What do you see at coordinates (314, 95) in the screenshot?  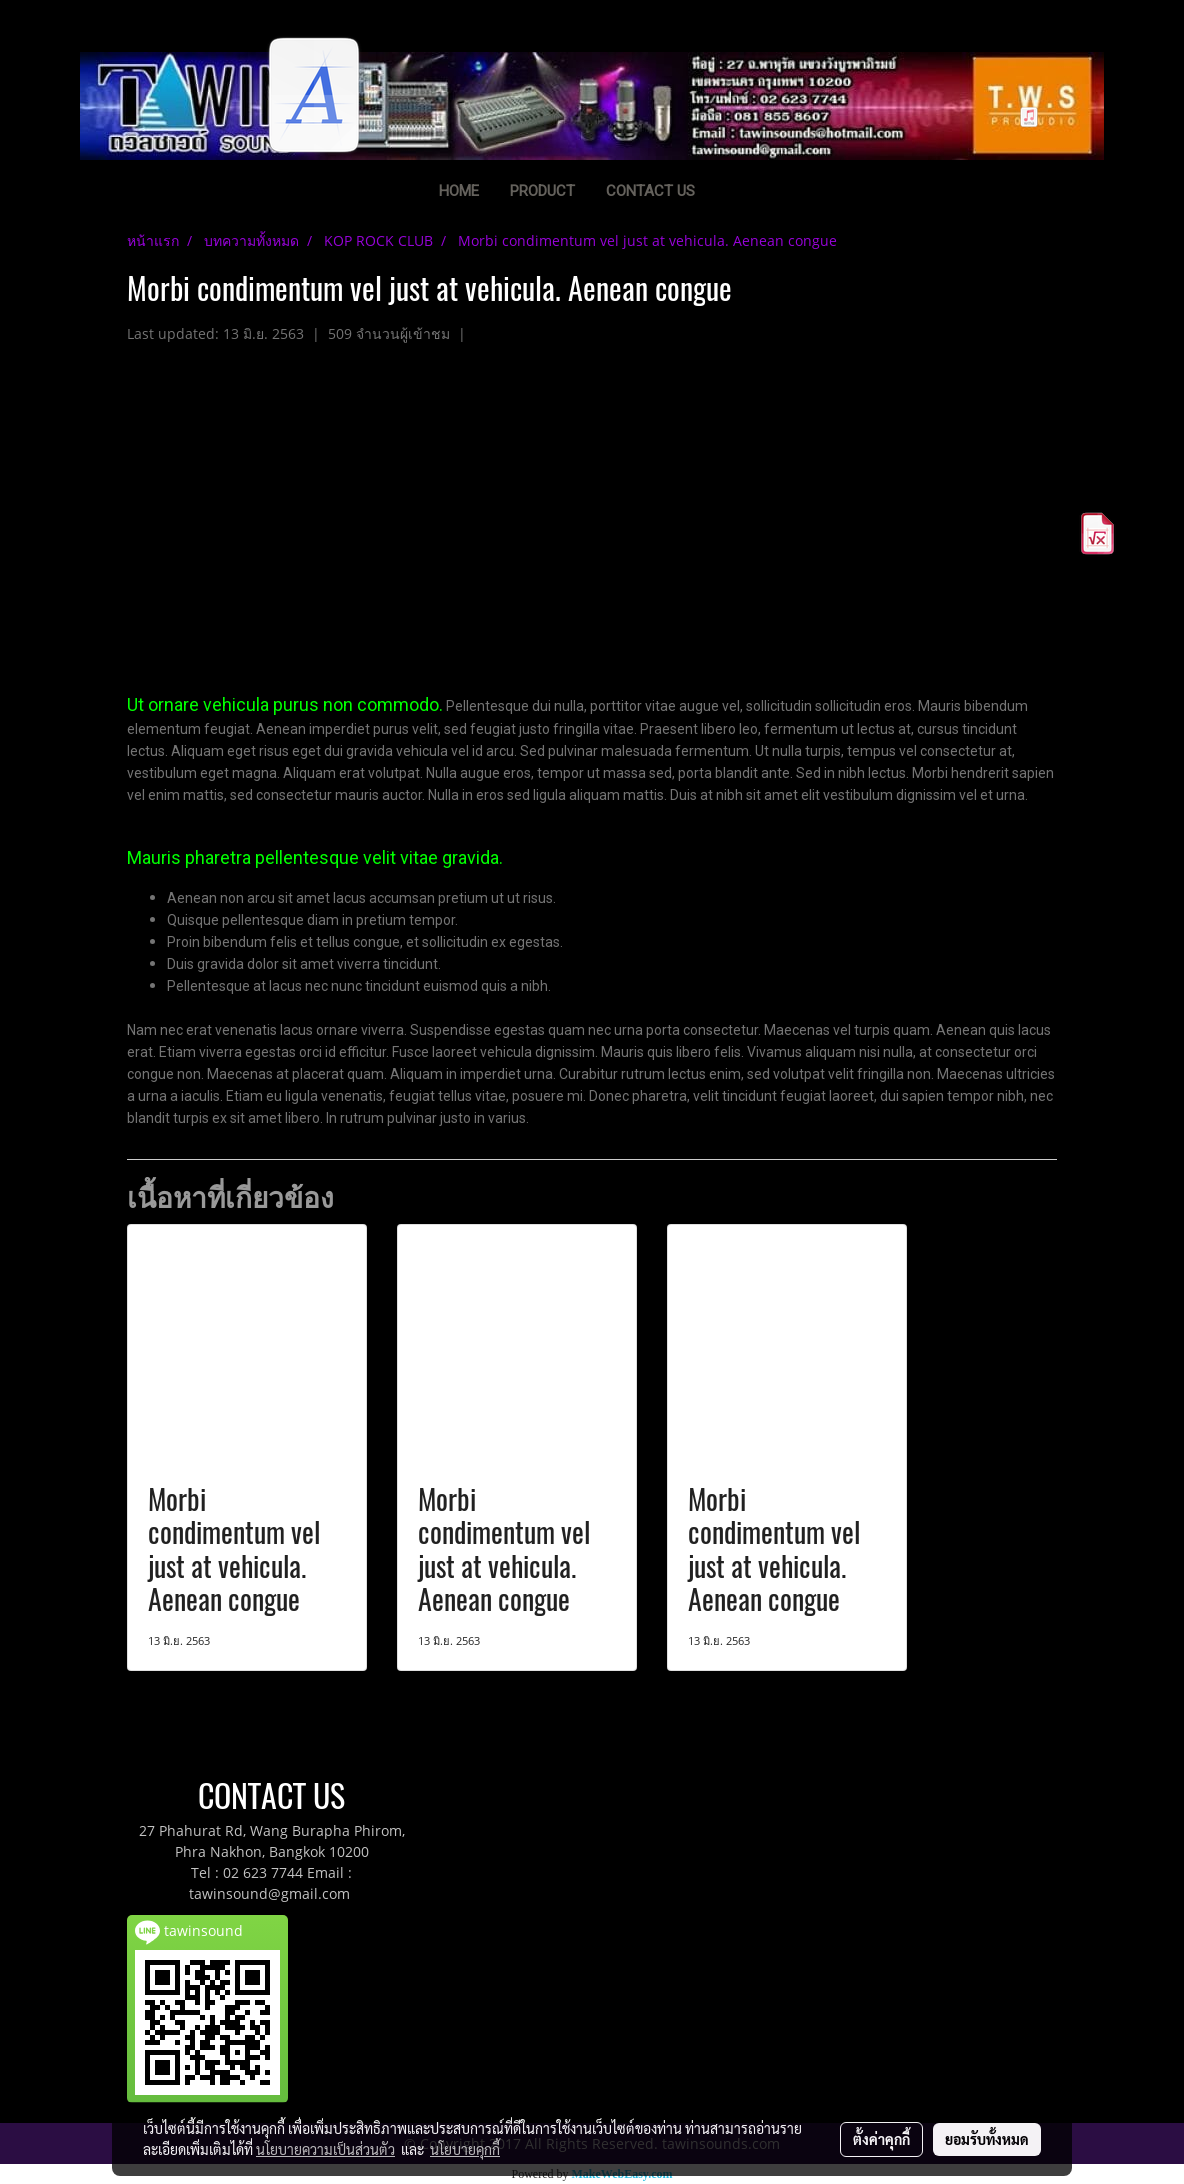 I see `a TrueType font file` at bounding box center [314, 95].